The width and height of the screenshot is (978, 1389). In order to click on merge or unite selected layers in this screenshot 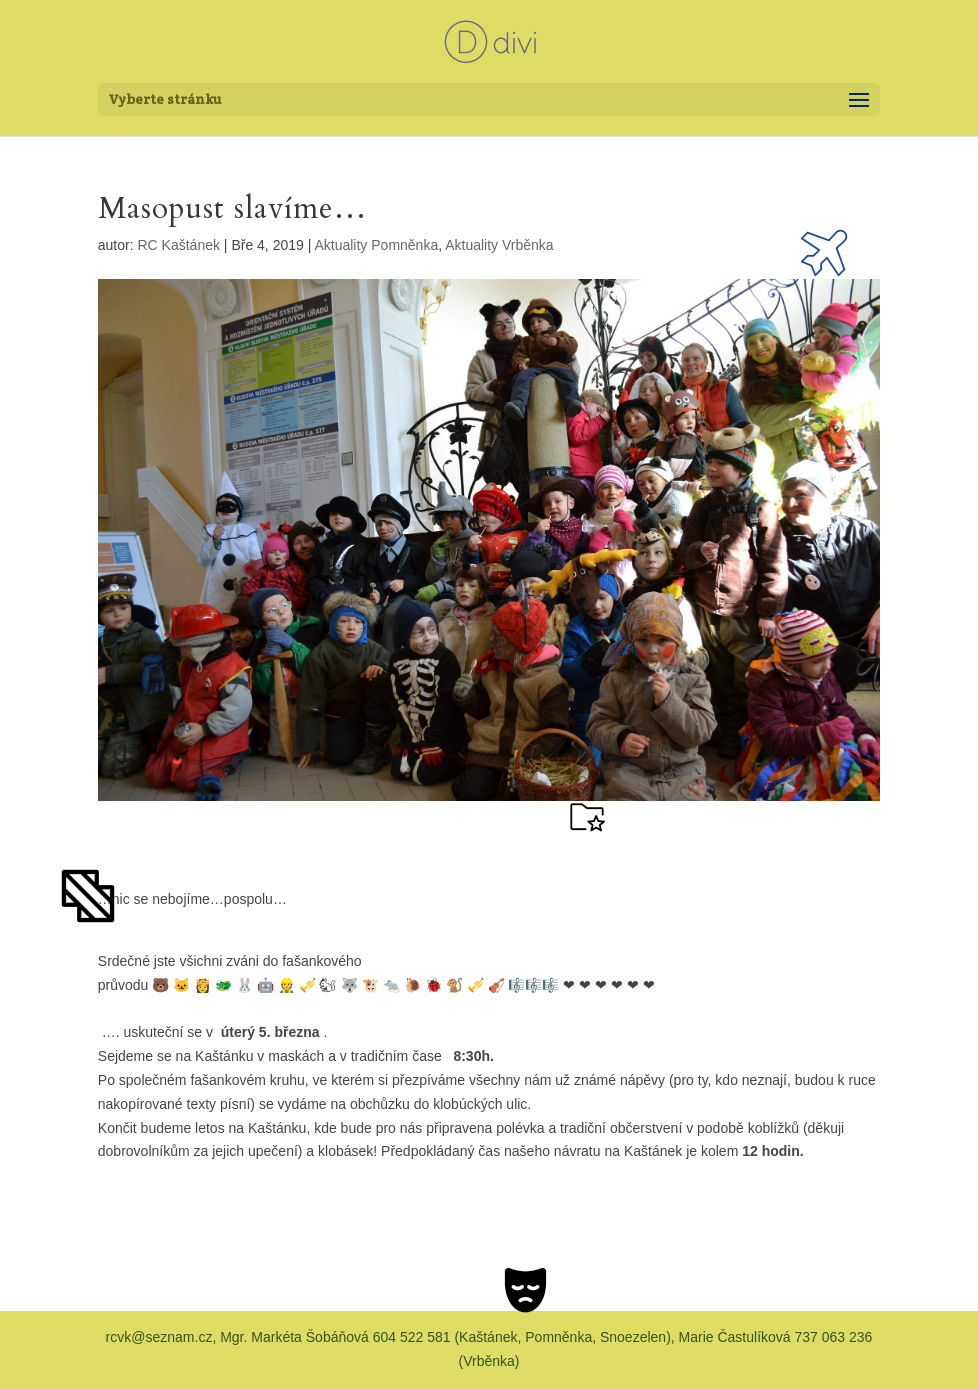, I will do `click(88, 896)`.